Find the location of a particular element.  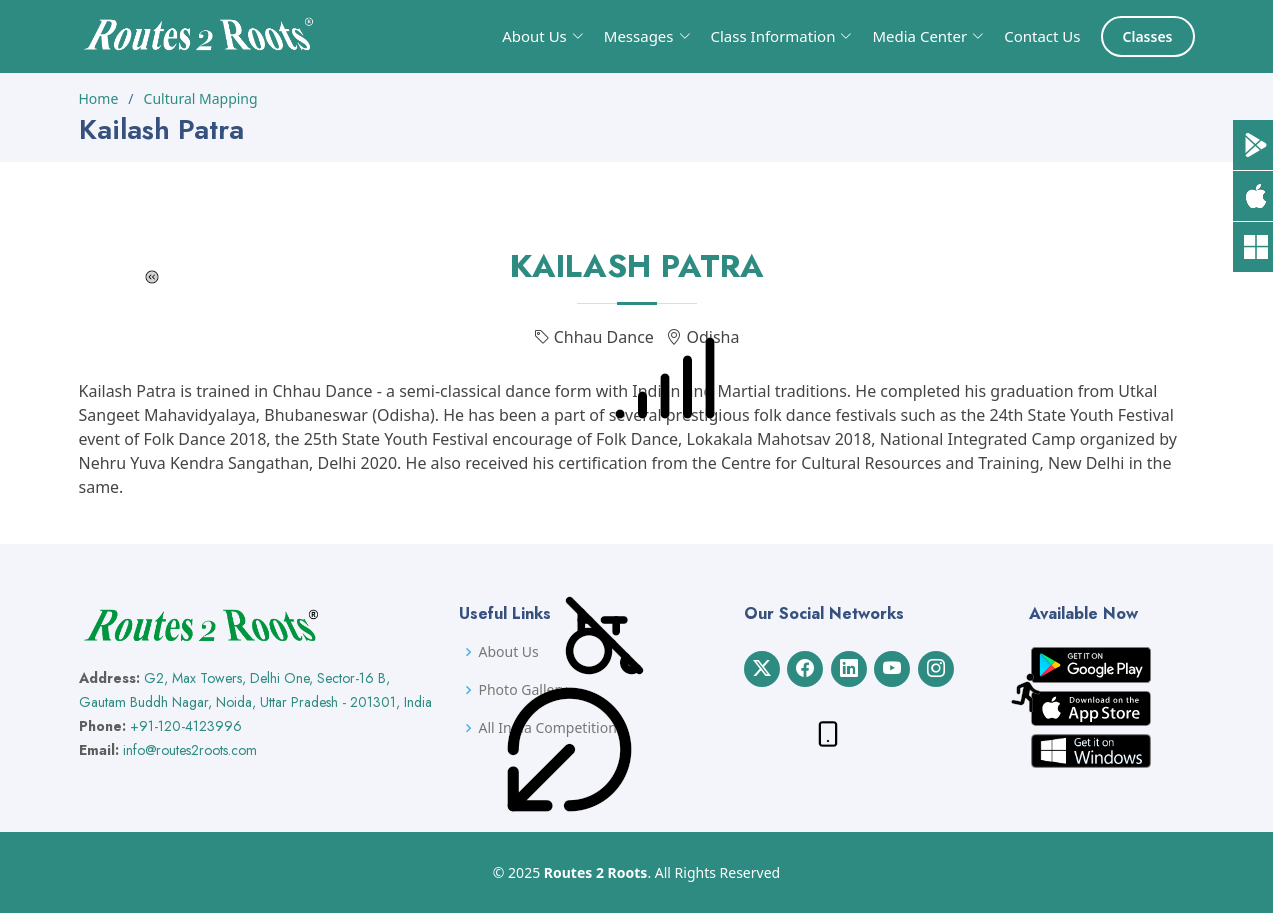

access mobile device settings is located at coordinates (828, 734).